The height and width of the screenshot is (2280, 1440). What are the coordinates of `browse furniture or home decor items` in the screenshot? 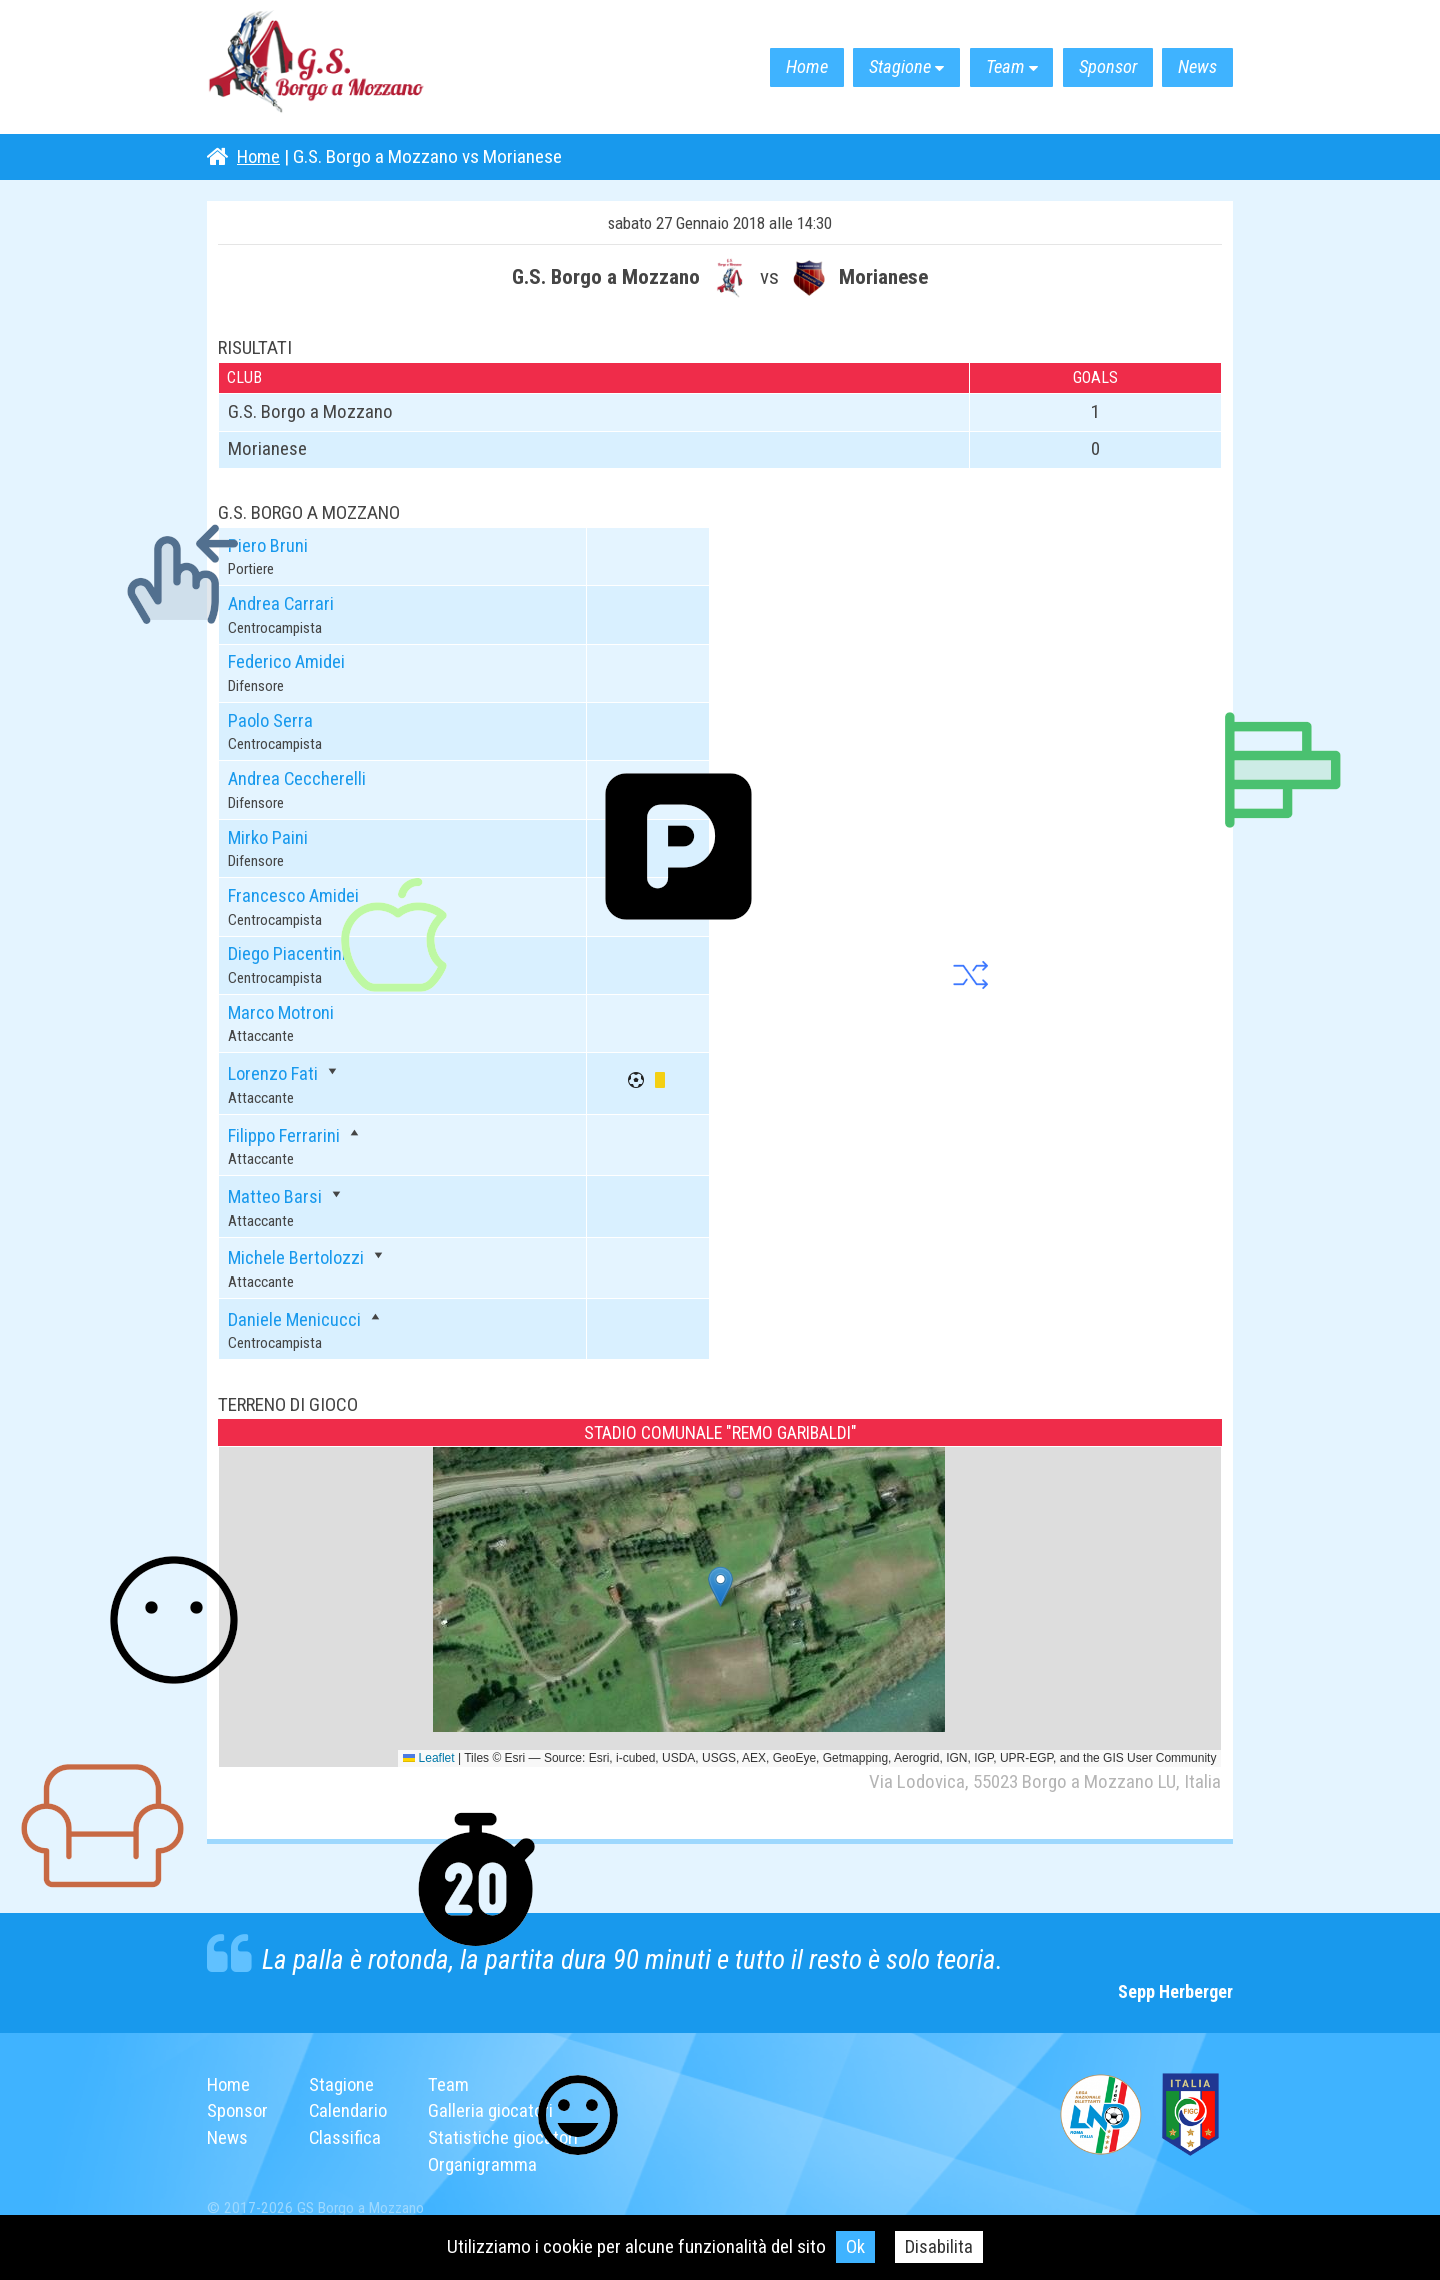 It's located at (102, 1828).